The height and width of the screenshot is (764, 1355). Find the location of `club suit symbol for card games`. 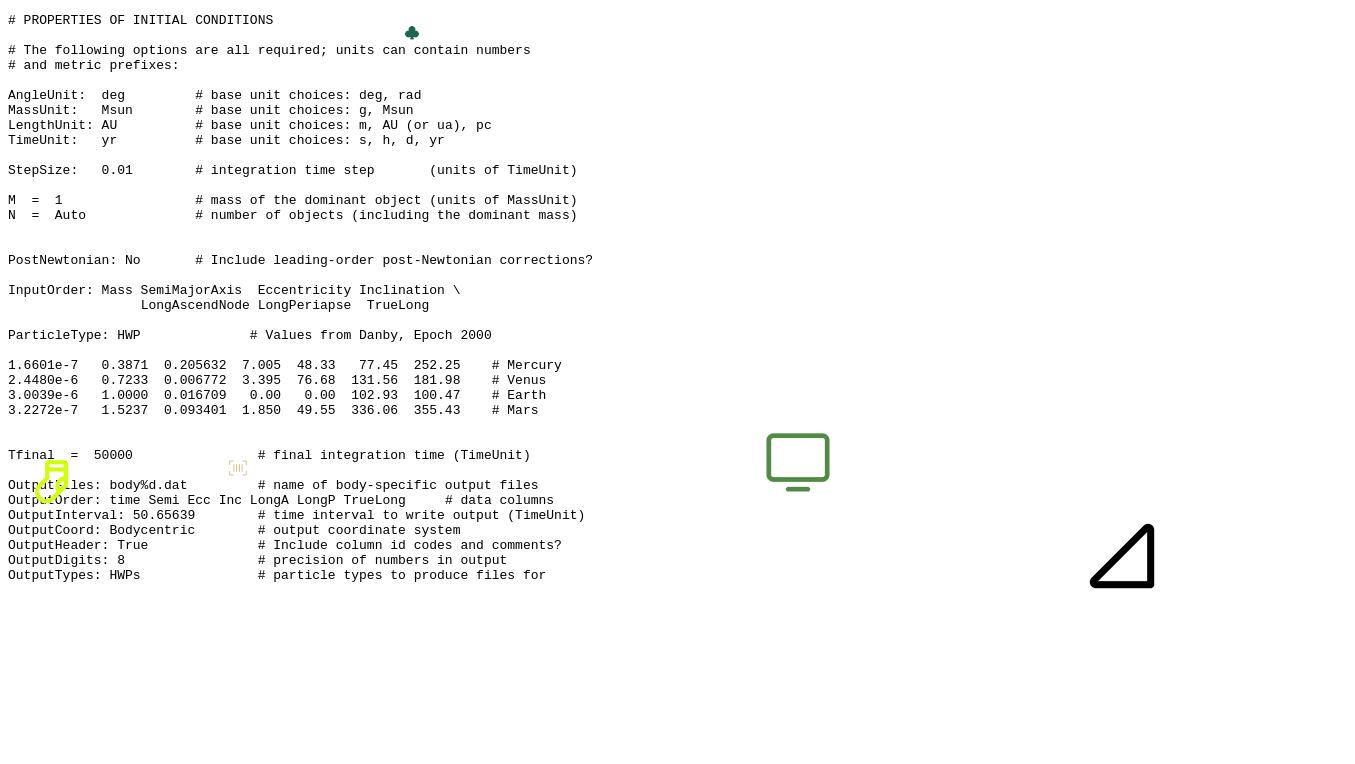

club suit symbol for card games is located at coordinates (412, 33).